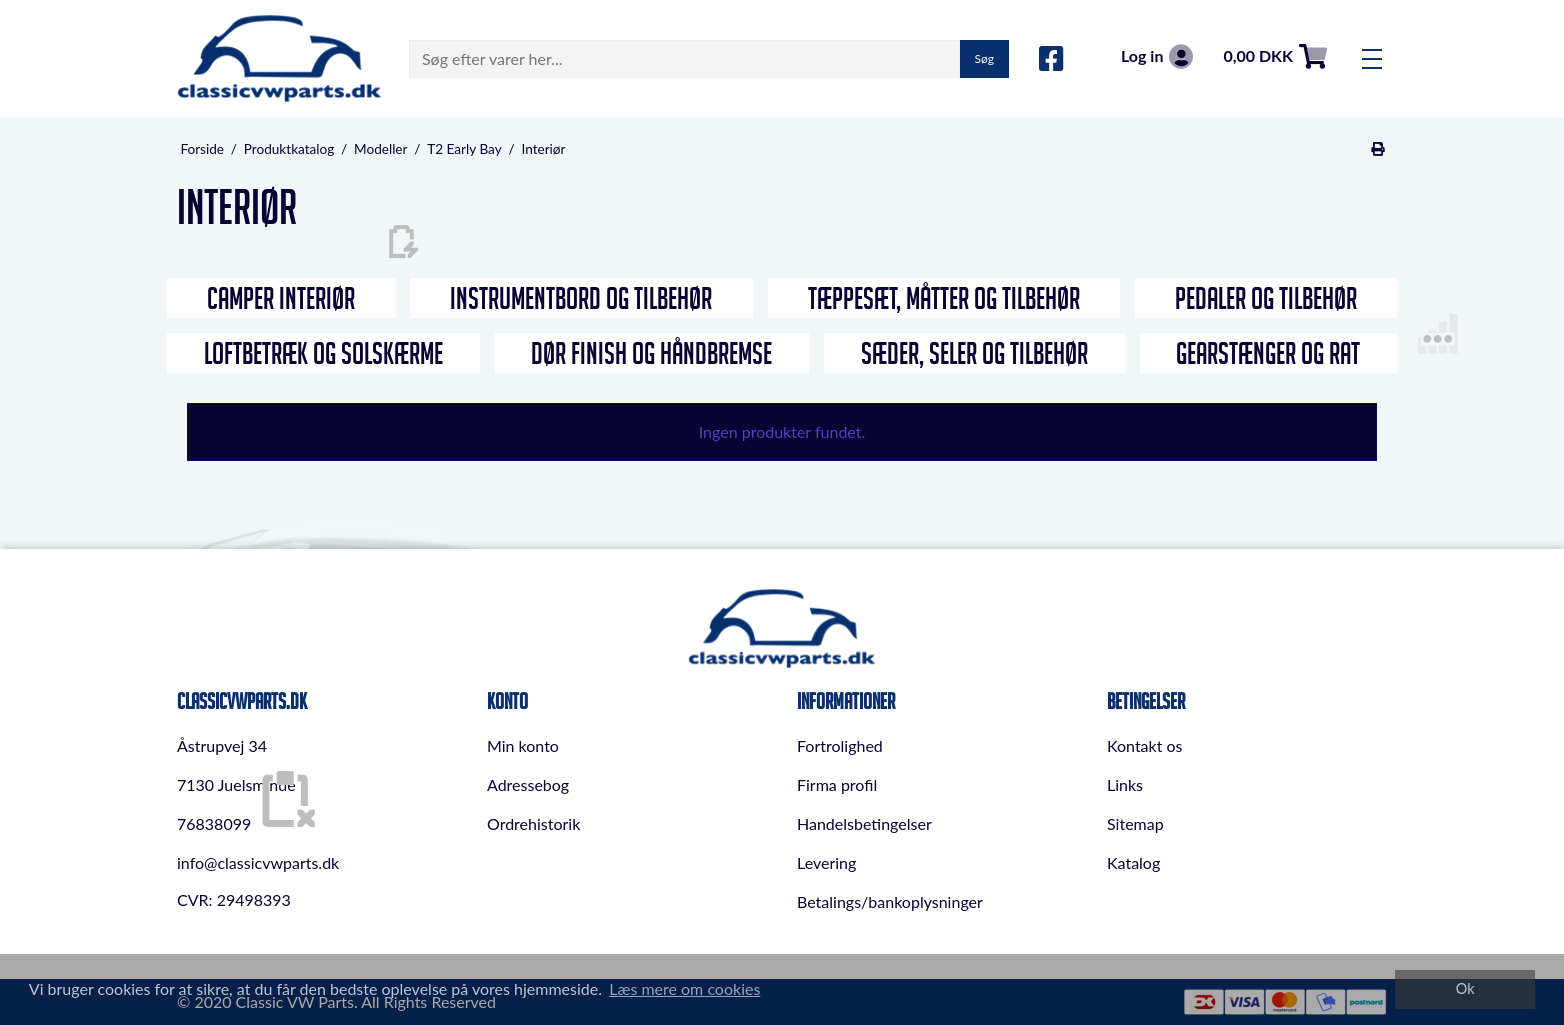  What do you see at coordinates (287, 799) in the screenshot?
I see `indicates an overdue or expired task` at bounding box center [287, 799].